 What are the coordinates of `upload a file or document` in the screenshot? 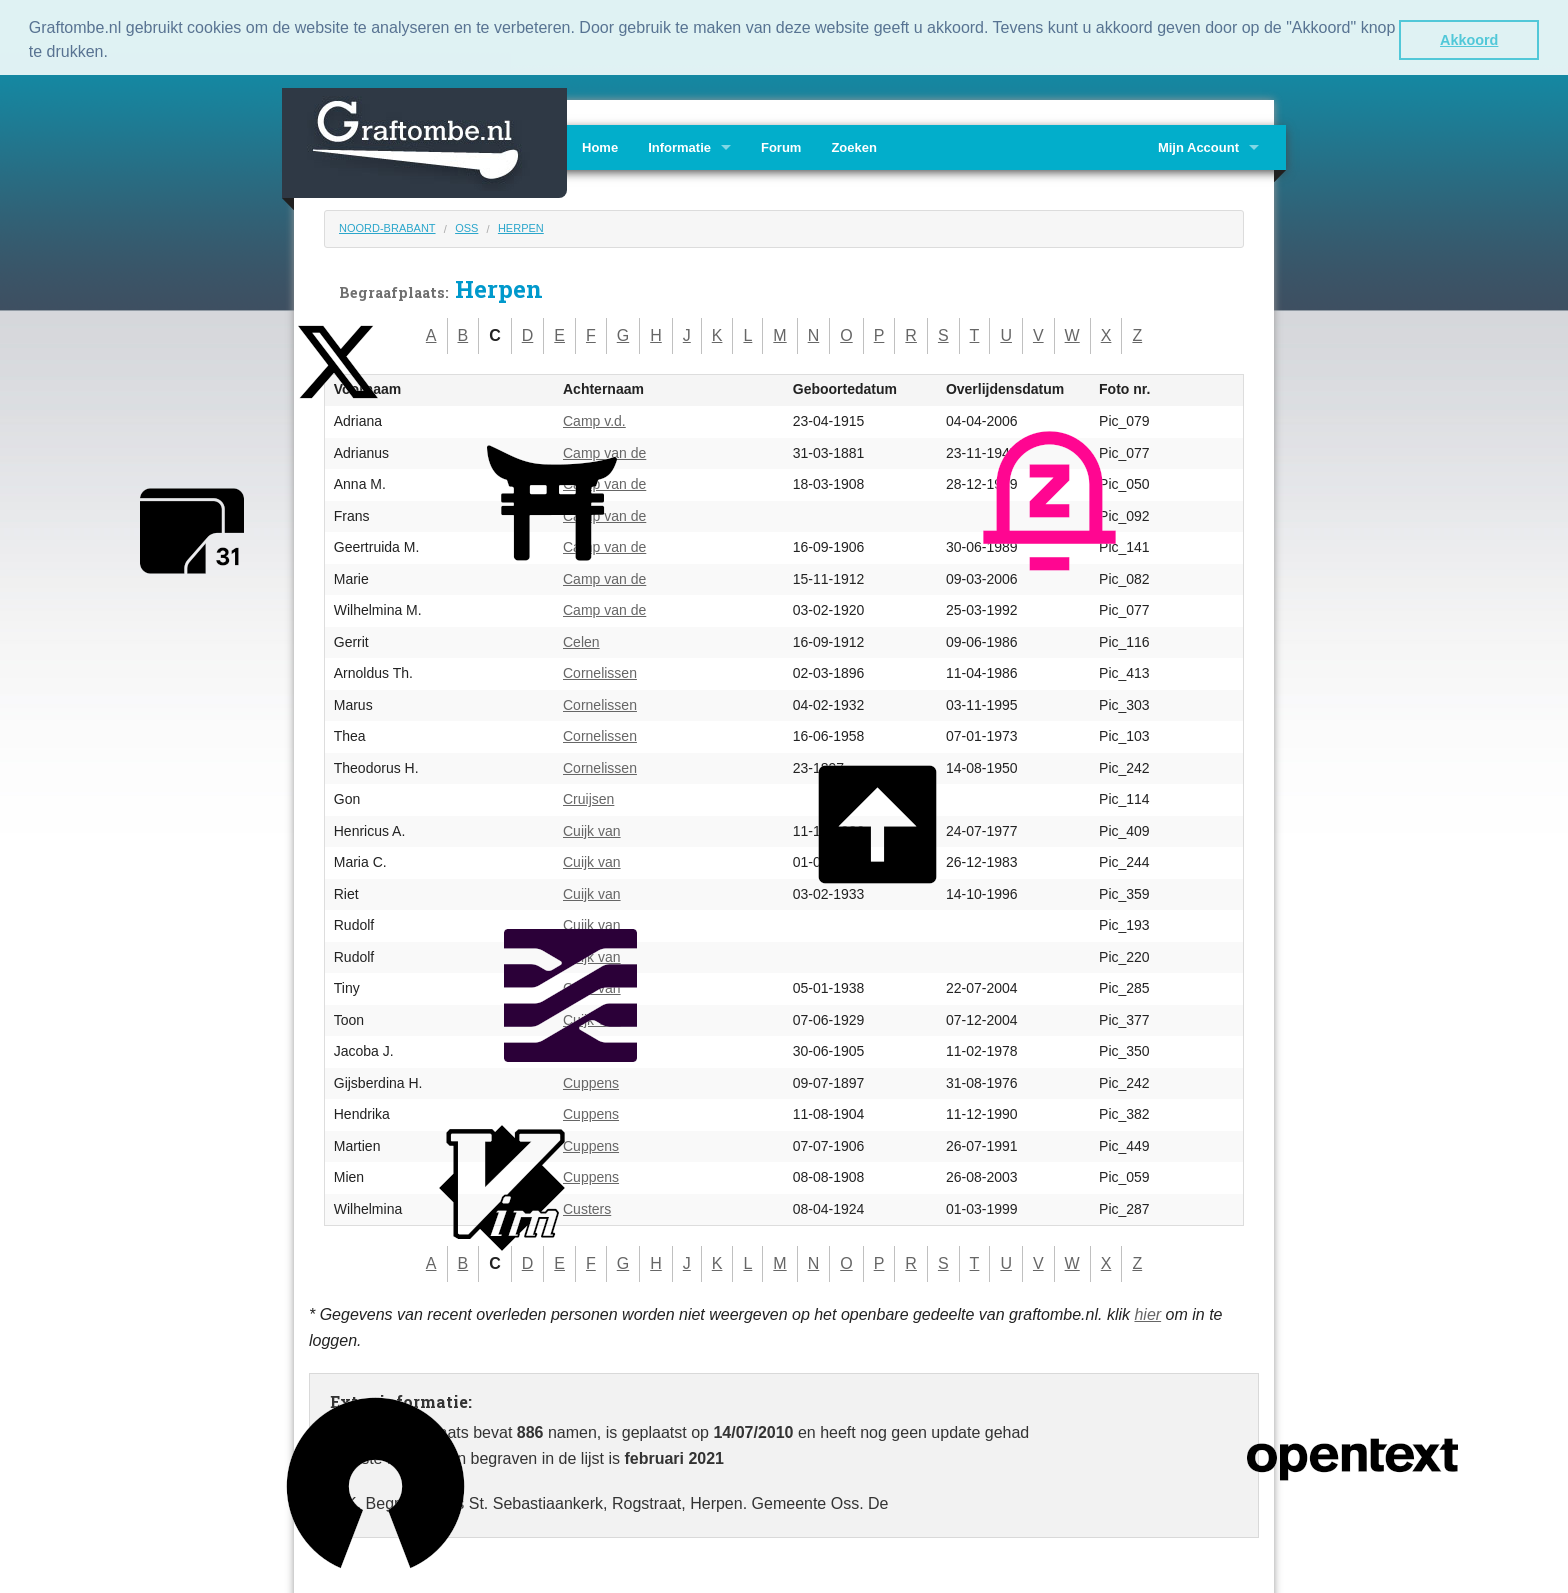 It's located at (877, 824).